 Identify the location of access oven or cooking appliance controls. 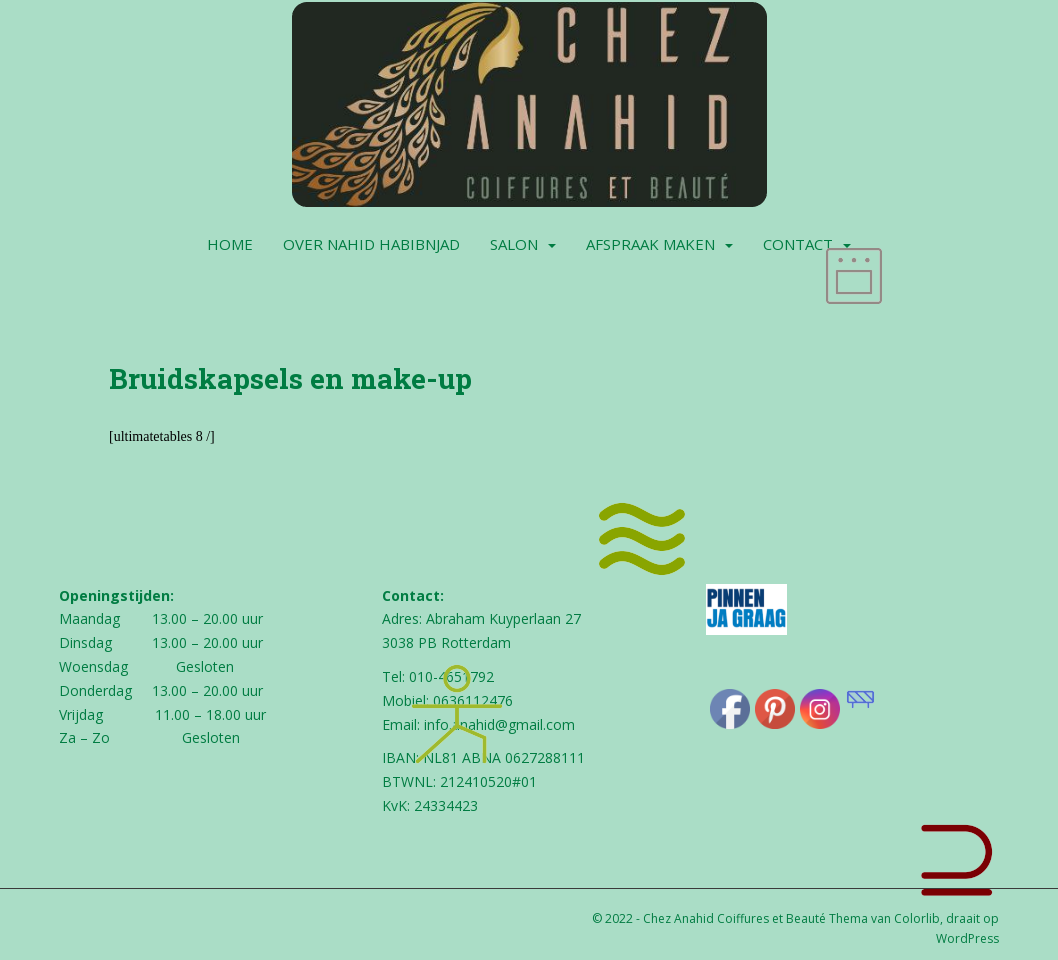
(854, 276).